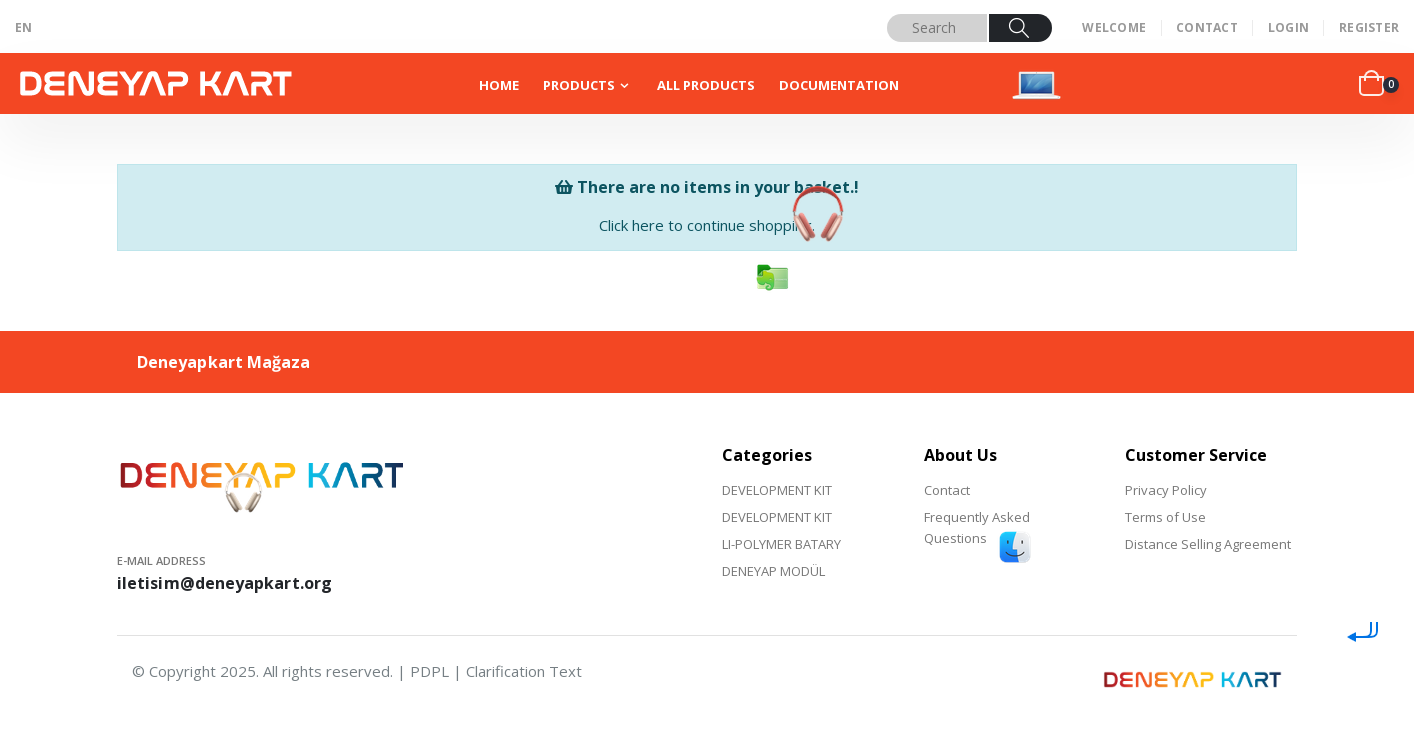  What do you see at coordinates (1036, 83) in the screenshot?
I see `indicates this mac device in system preferences` at bounding box center [1036, 83].